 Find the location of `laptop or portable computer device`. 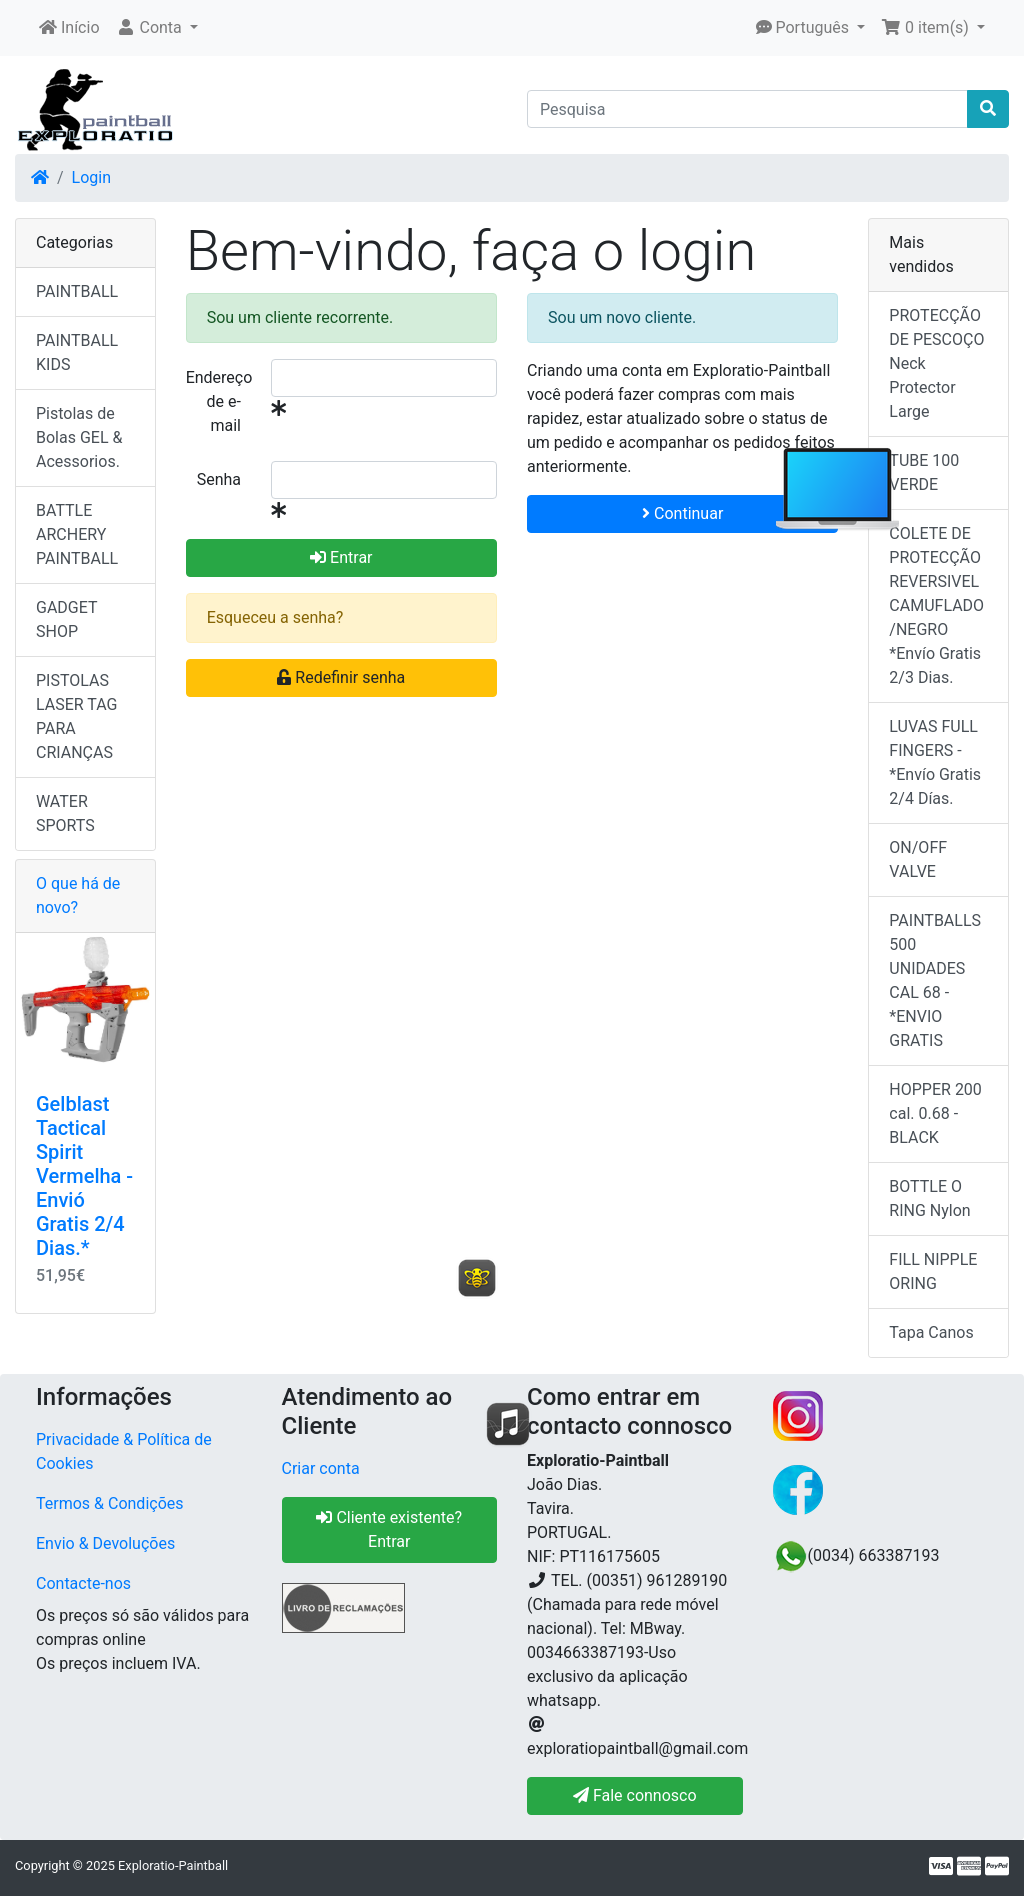

laptop or portable computer device is located at coordinates (837, 486).